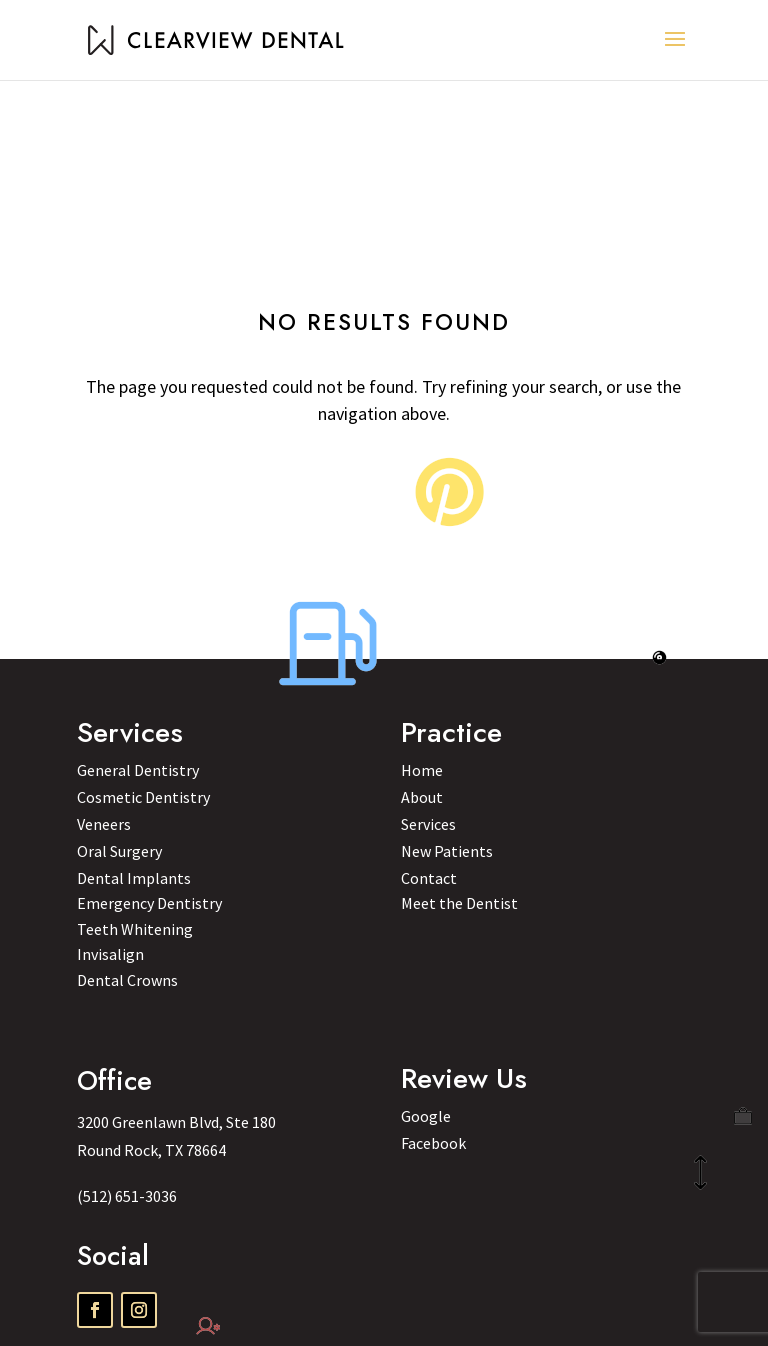 The width and height of the screenshot is (768, 1346). Describe the element at coordinates (659, 657) in the screenshot. I see `access music or audio library` at that location.